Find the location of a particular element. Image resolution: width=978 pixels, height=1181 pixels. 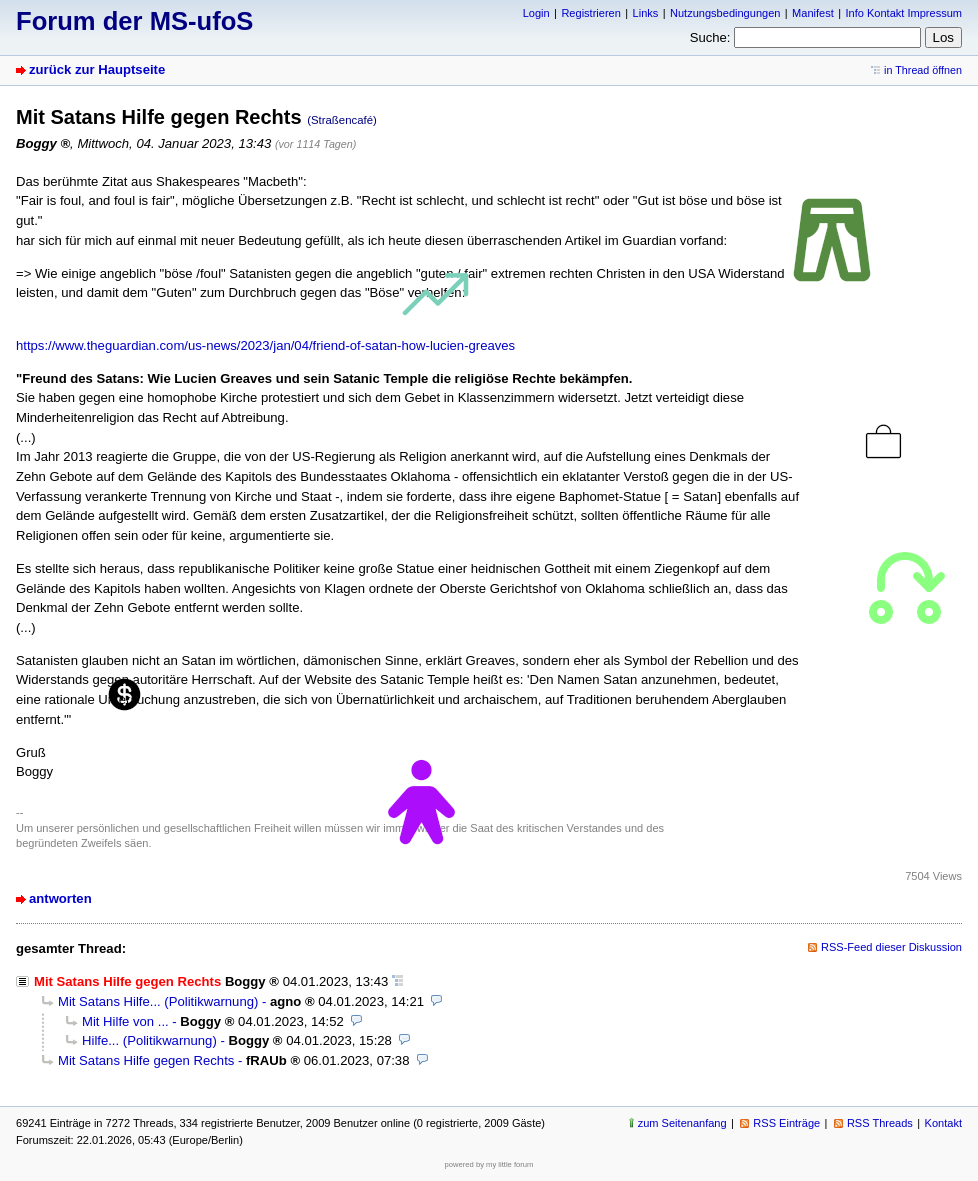

view your shopping bag is located at coordinates (883, 443).